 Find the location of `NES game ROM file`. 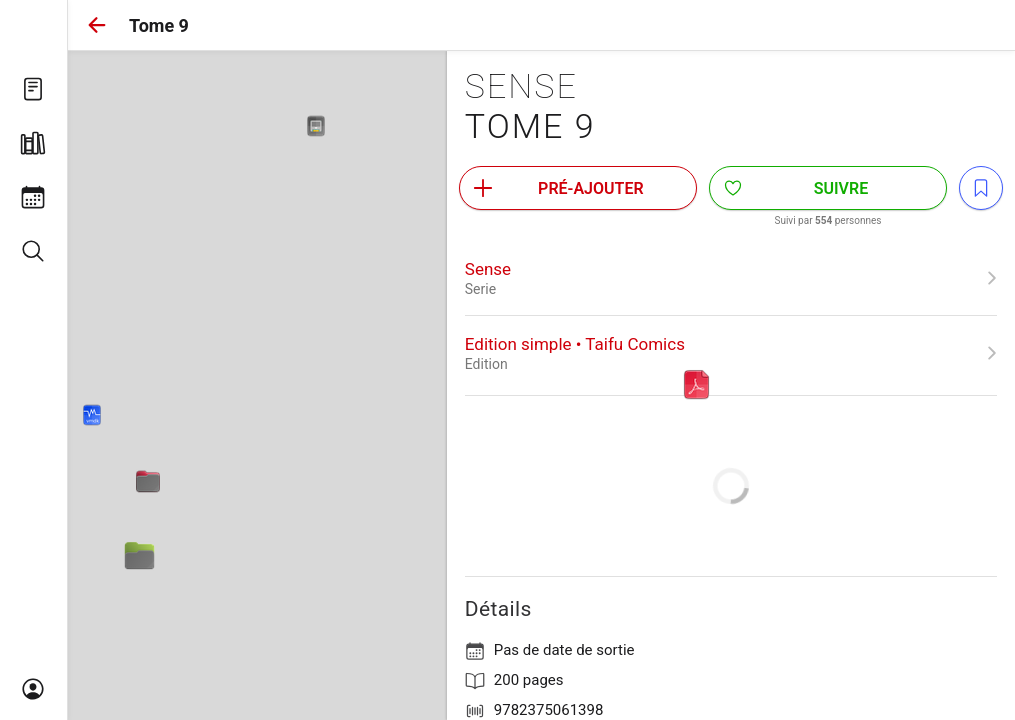

NES game ROM file is located at coordinates (316, 126).